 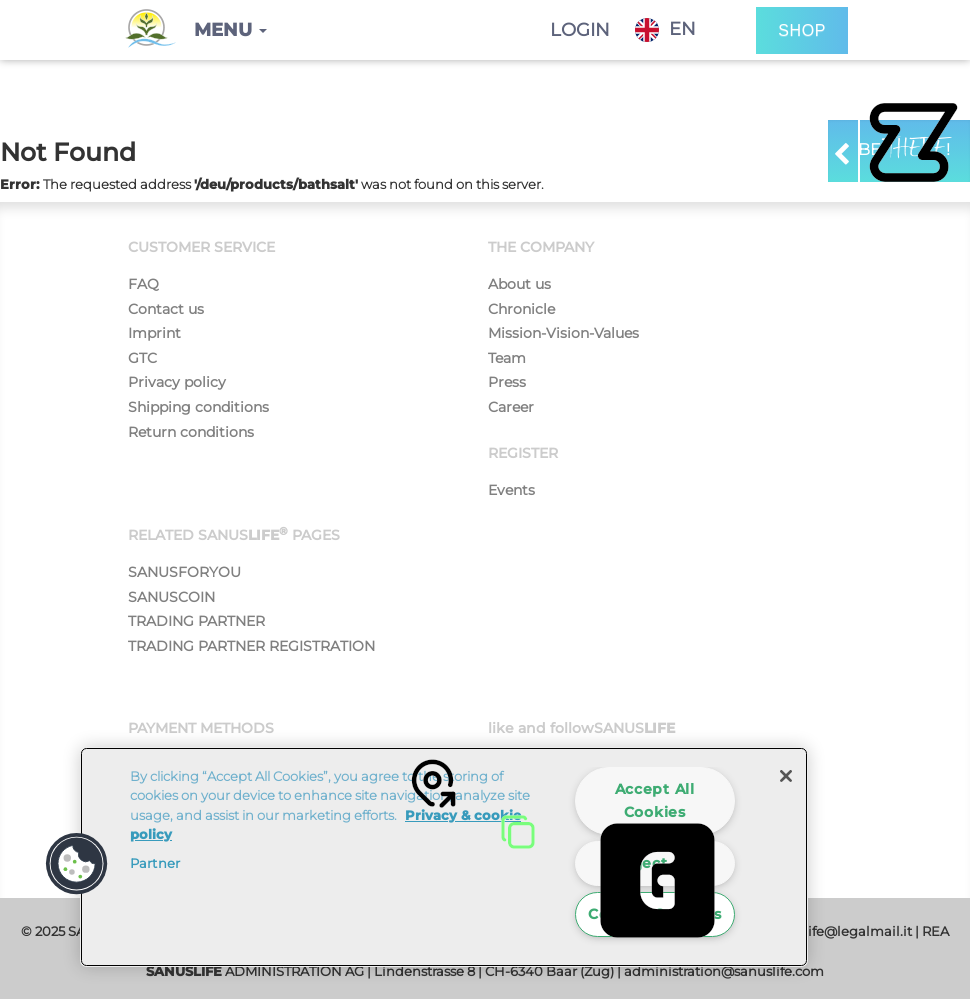 What do you see at coordinates (432, 782) in the screenshot?
I see `share a location with others` at bounding box center [432, 782].